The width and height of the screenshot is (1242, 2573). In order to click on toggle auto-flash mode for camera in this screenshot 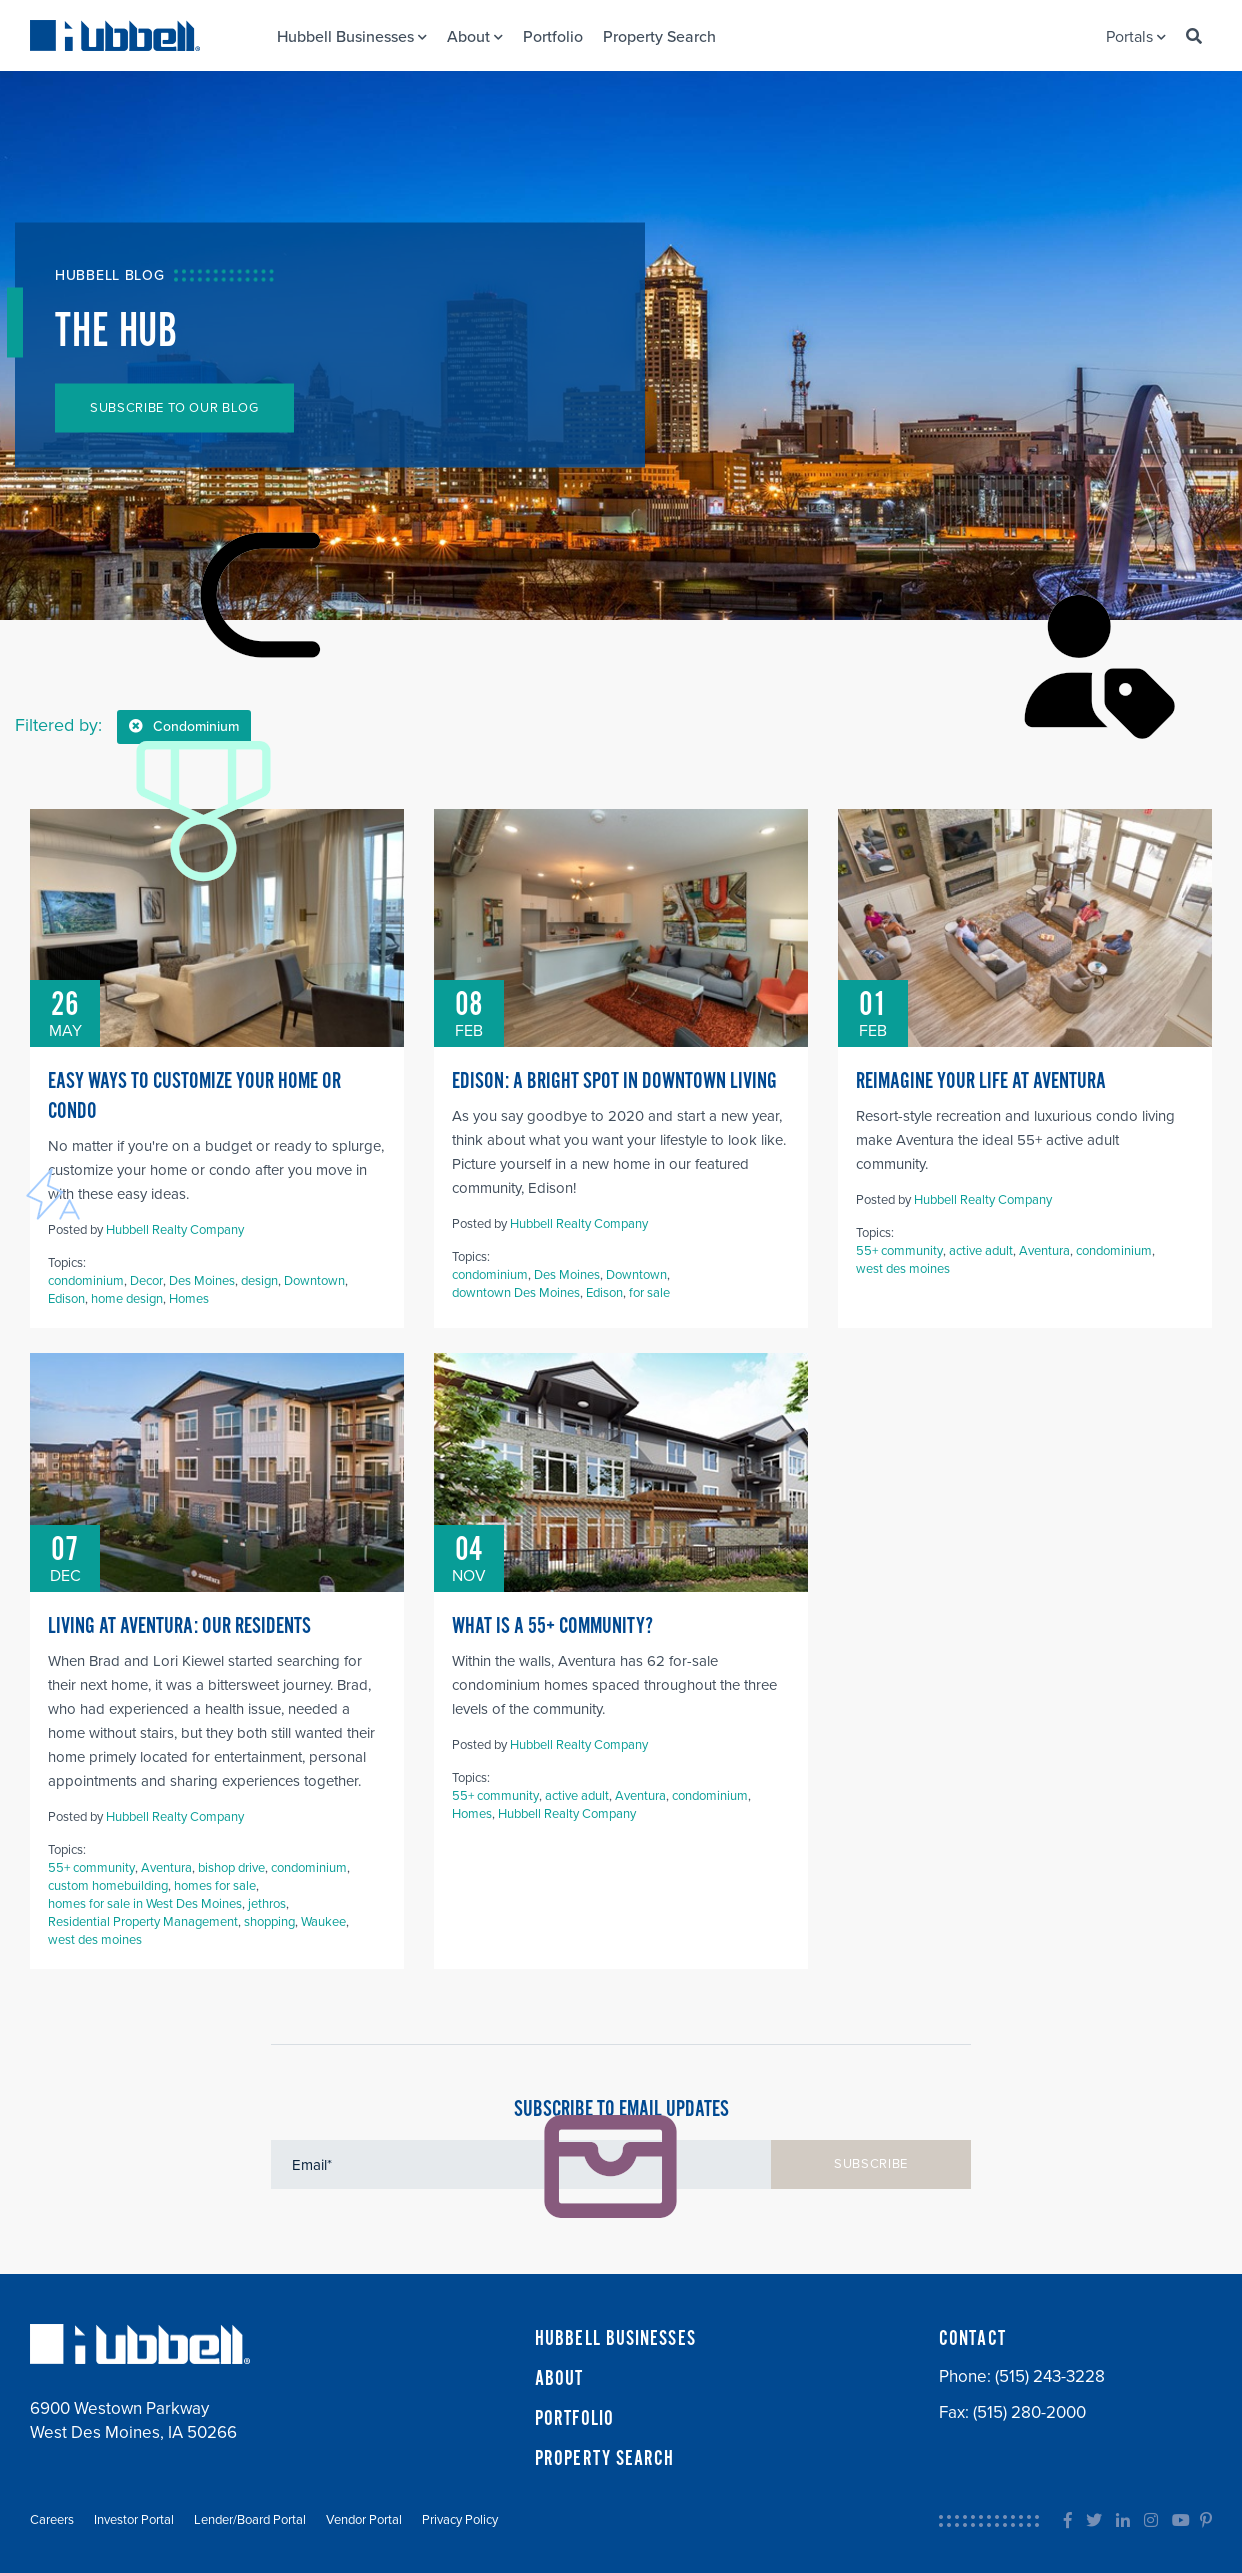, I will do `click(52, 1196)`.